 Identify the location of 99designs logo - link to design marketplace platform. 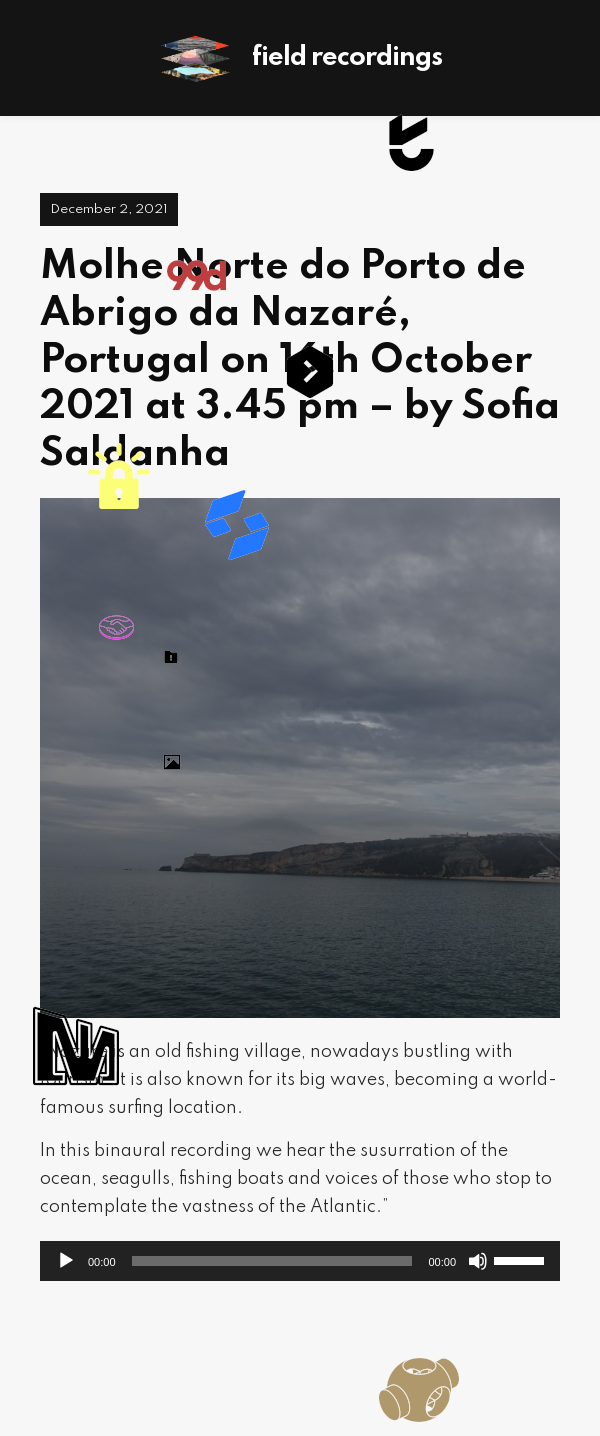
(196, 275).